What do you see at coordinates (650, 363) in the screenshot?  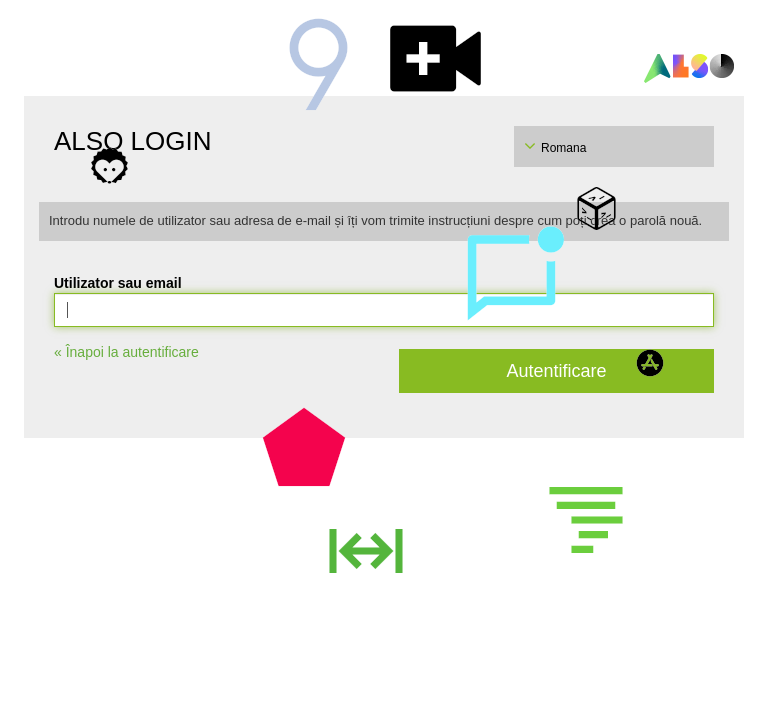 I see `open the Apple App Store` at bounding box center [650, 363].